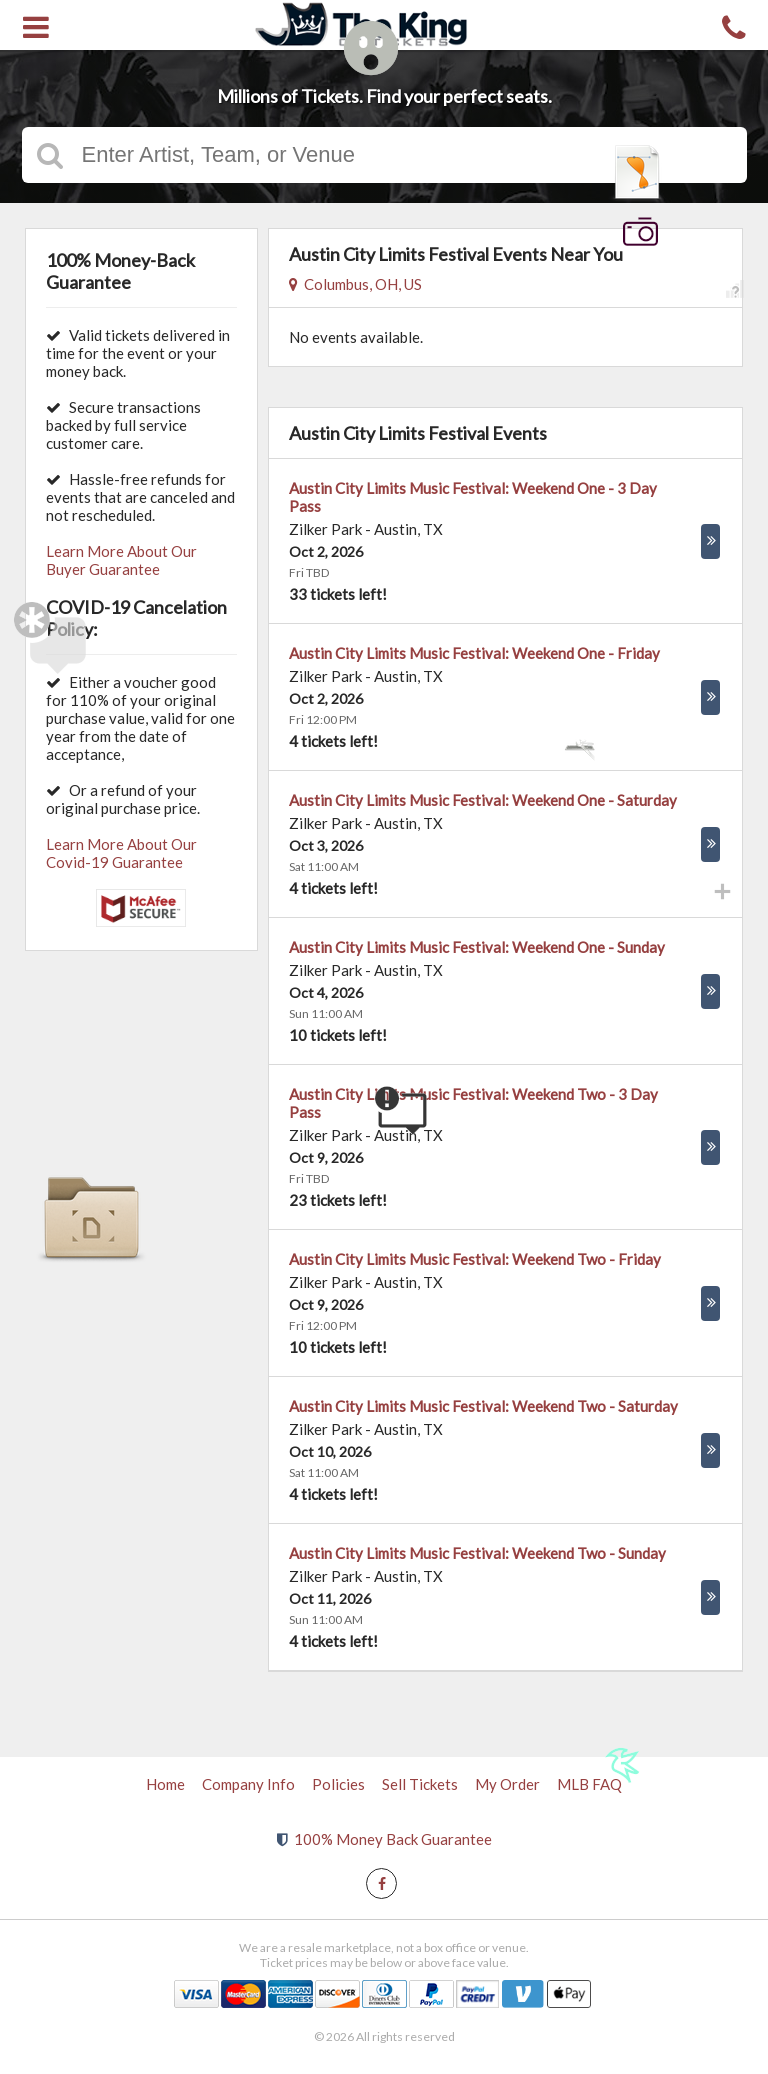 This screenshot has height=2074, width=768. I want to click on access keyboard settings and preferences, so click(579, 744).